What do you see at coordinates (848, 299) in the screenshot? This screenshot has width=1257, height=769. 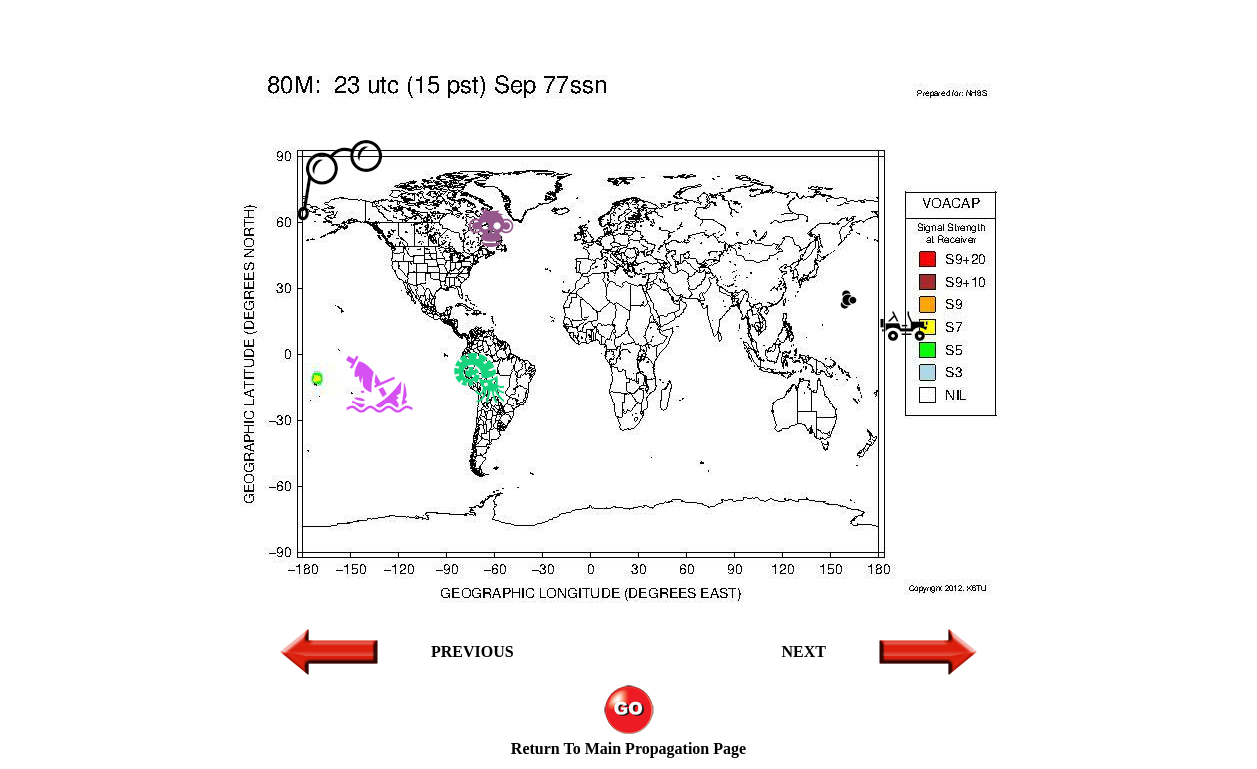 I see `view molecular or chemical information` at bounding box center [848, 299].